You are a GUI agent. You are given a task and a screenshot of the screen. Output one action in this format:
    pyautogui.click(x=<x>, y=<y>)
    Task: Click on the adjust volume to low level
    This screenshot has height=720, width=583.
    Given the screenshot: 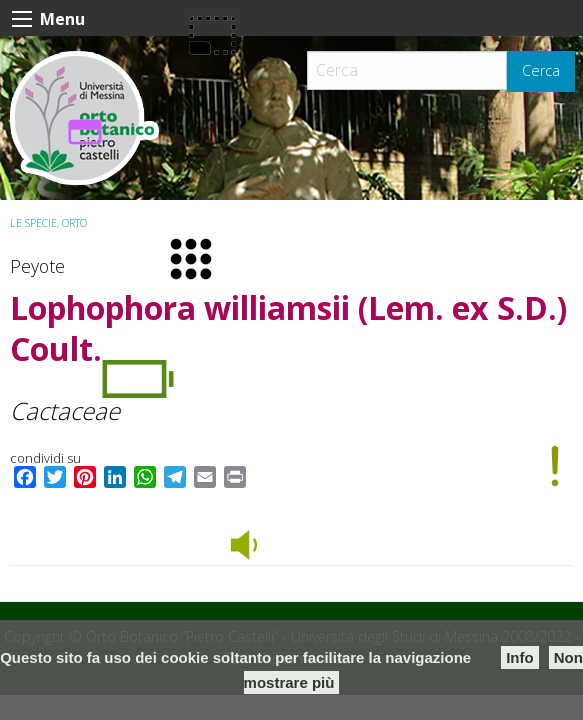 What is the action you would take?
    pyautogui.click(x=244, y=545)
    